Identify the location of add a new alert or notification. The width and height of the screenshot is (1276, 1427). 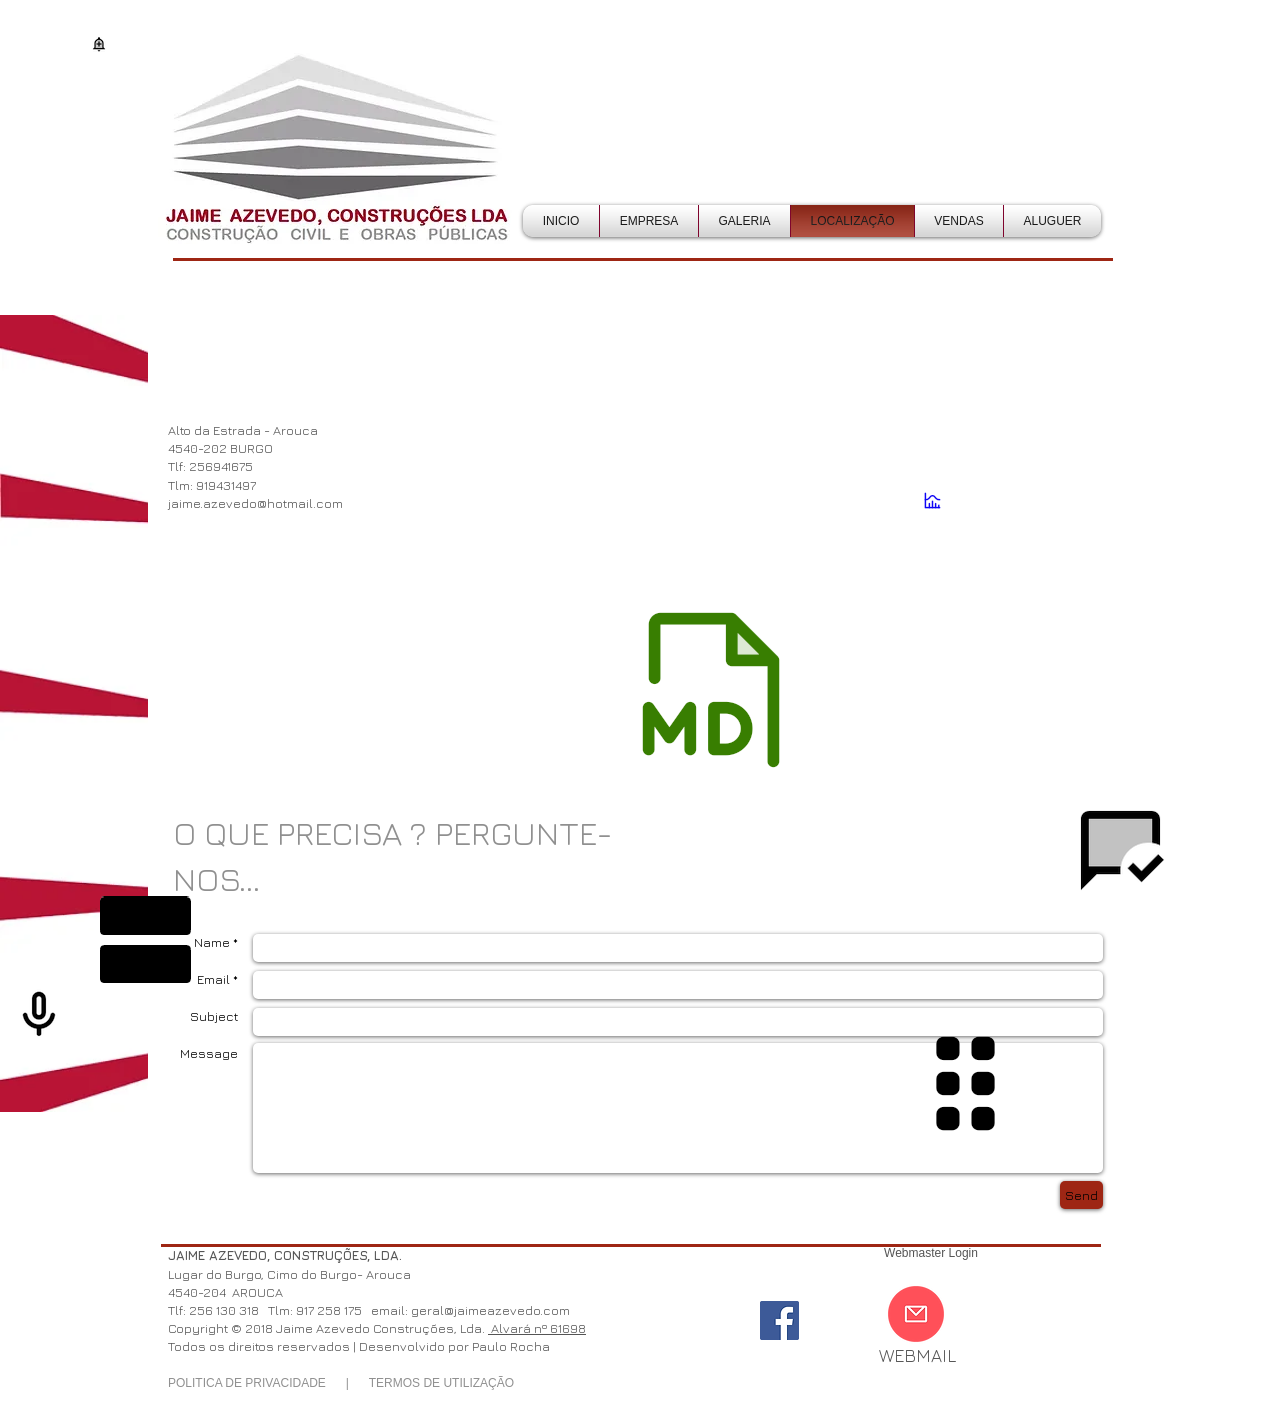
(99, 44).